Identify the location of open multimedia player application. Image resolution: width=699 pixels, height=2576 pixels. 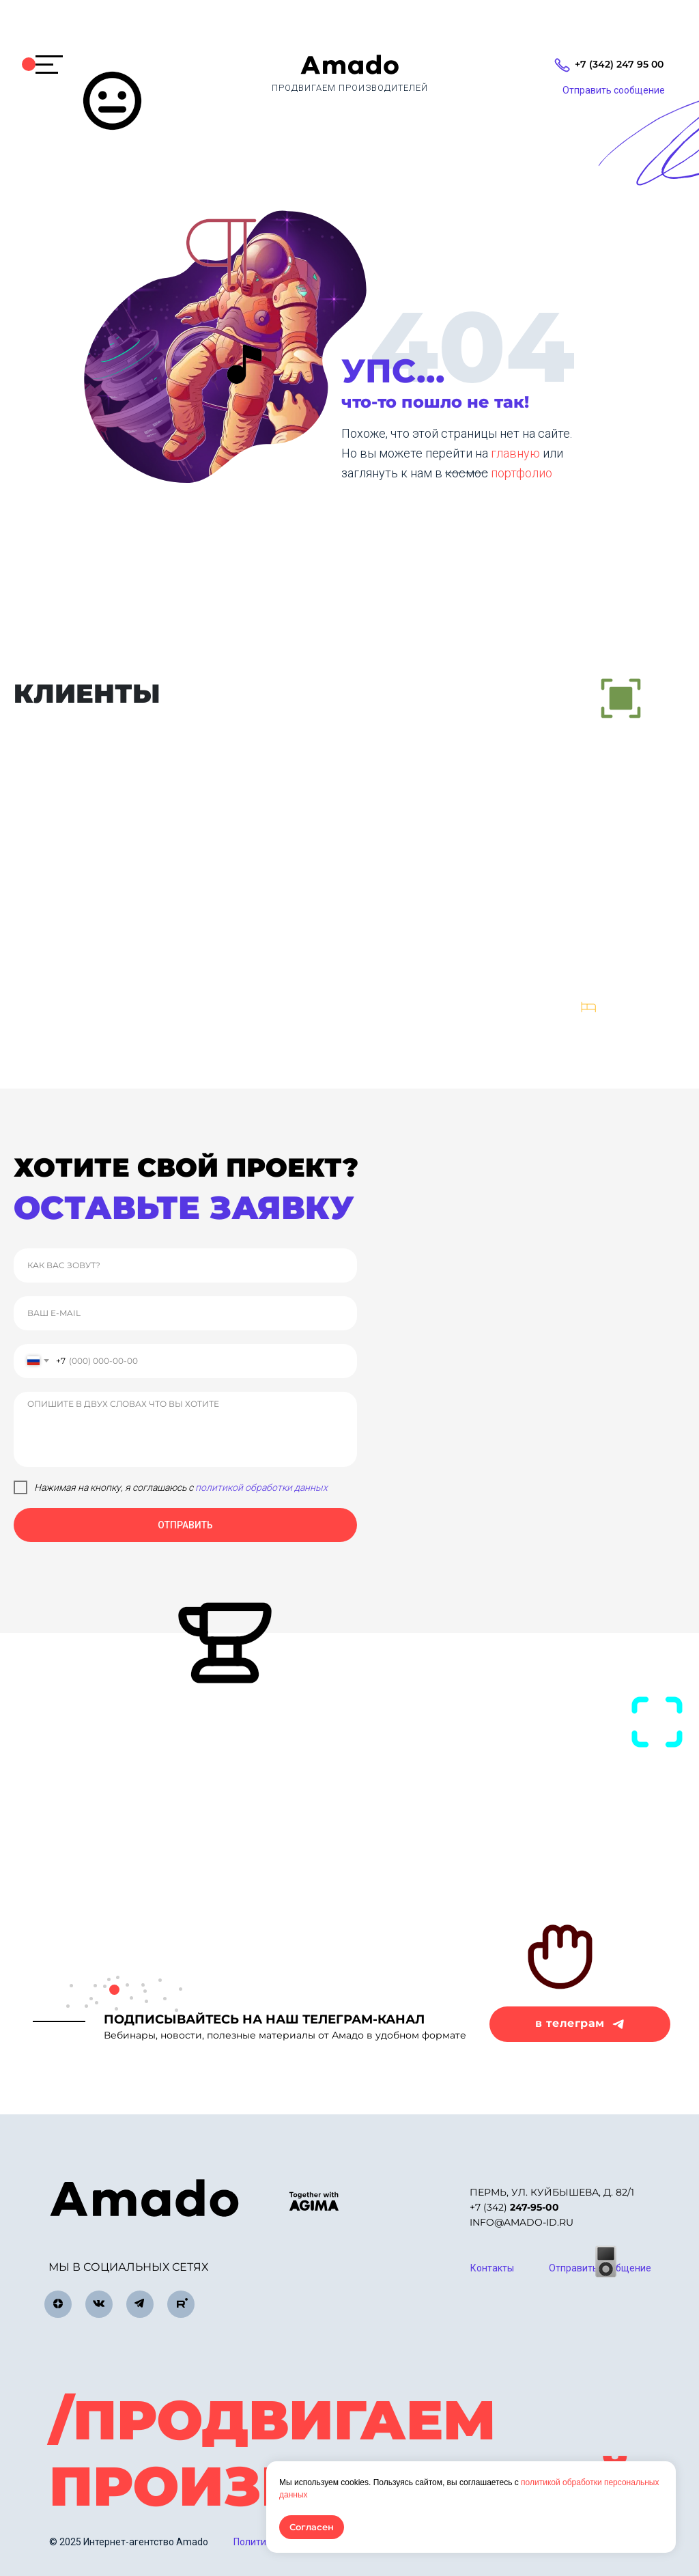
(605, 2261).